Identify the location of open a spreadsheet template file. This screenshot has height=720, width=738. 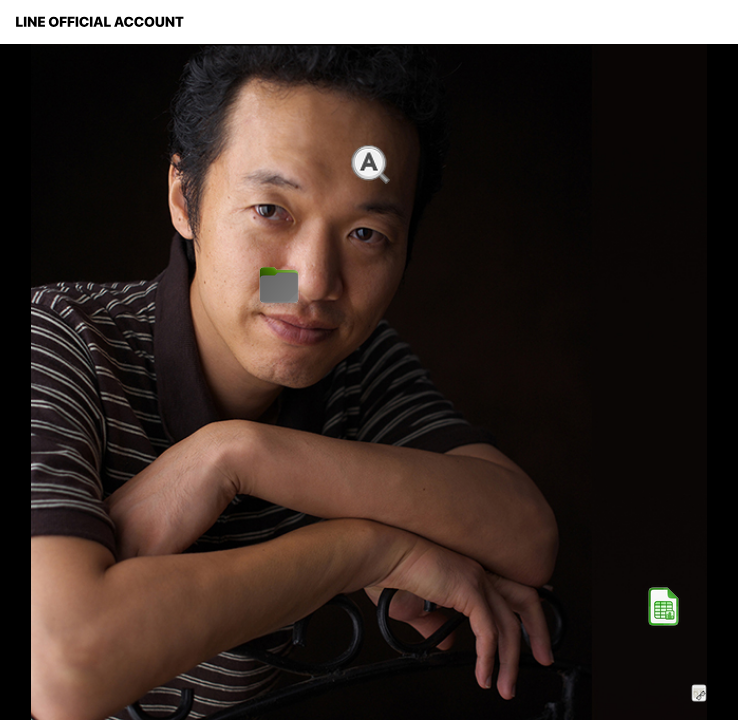
(663, 606).